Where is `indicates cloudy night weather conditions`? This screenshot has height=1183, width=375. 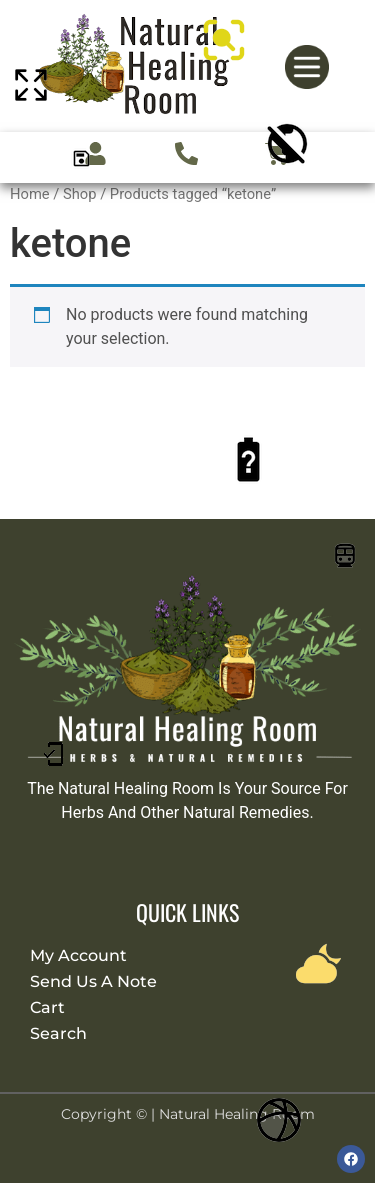 indicates cloudy night weather conditions is located at coordinates (318, 963).